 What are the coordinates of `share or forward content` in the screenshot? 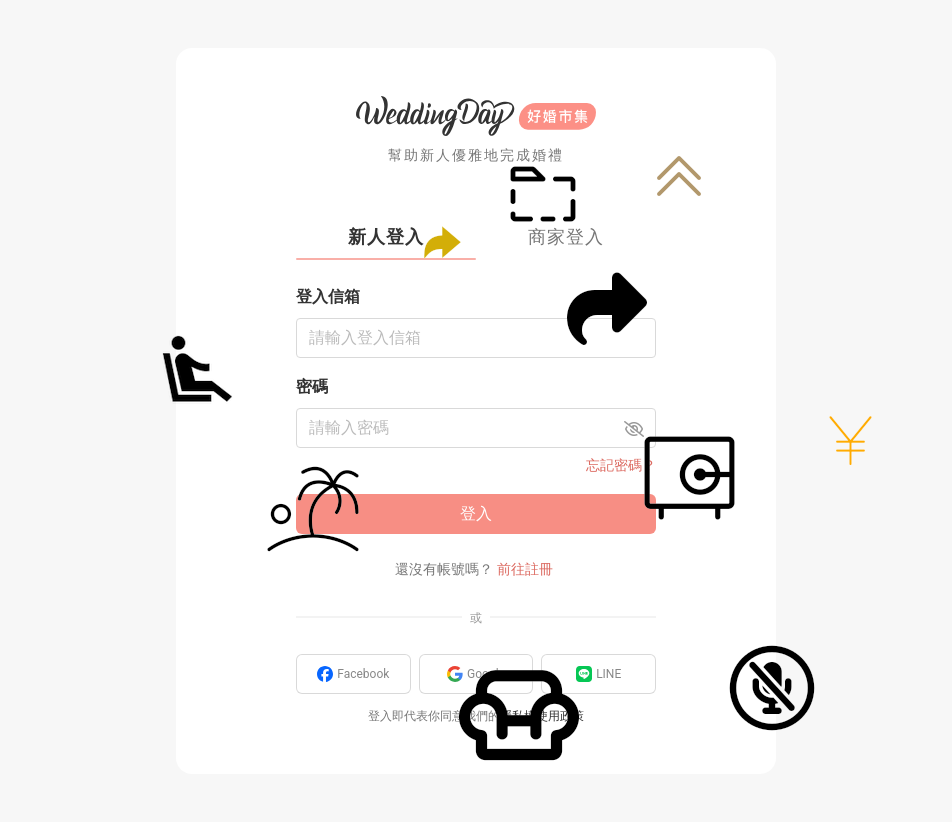 It's located at (442, 242).